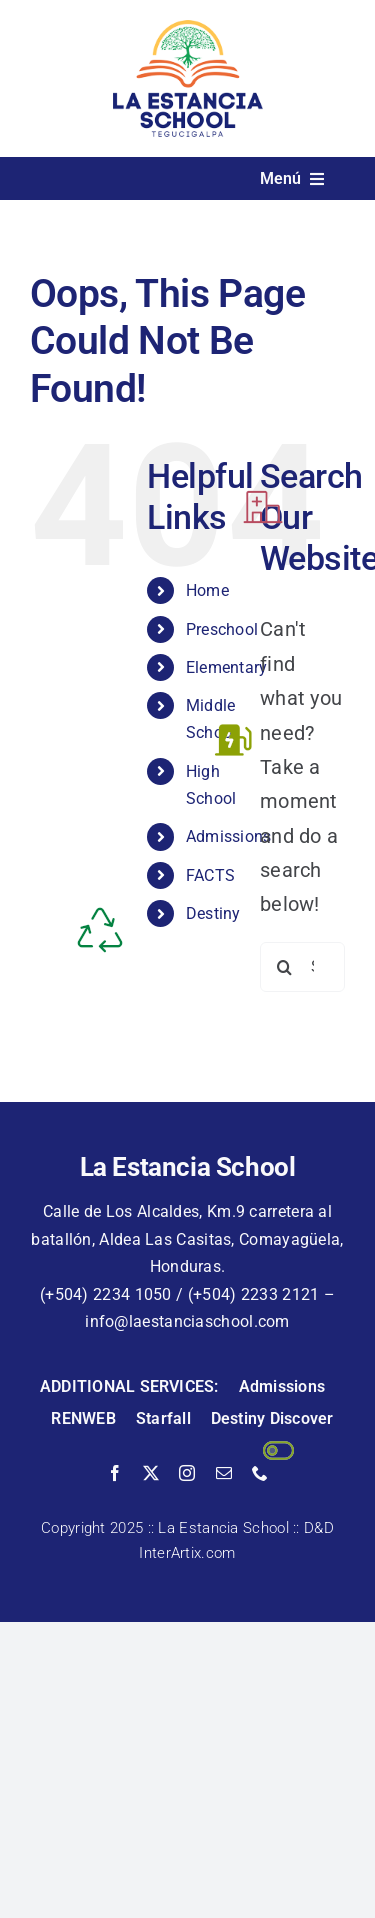 This screenshot has width=375, height=1918. What do you see at coordinates (261, 507) in the screenshot?
I see `find nearby hospitals or medical facilities` at bounding box center [261, 507].